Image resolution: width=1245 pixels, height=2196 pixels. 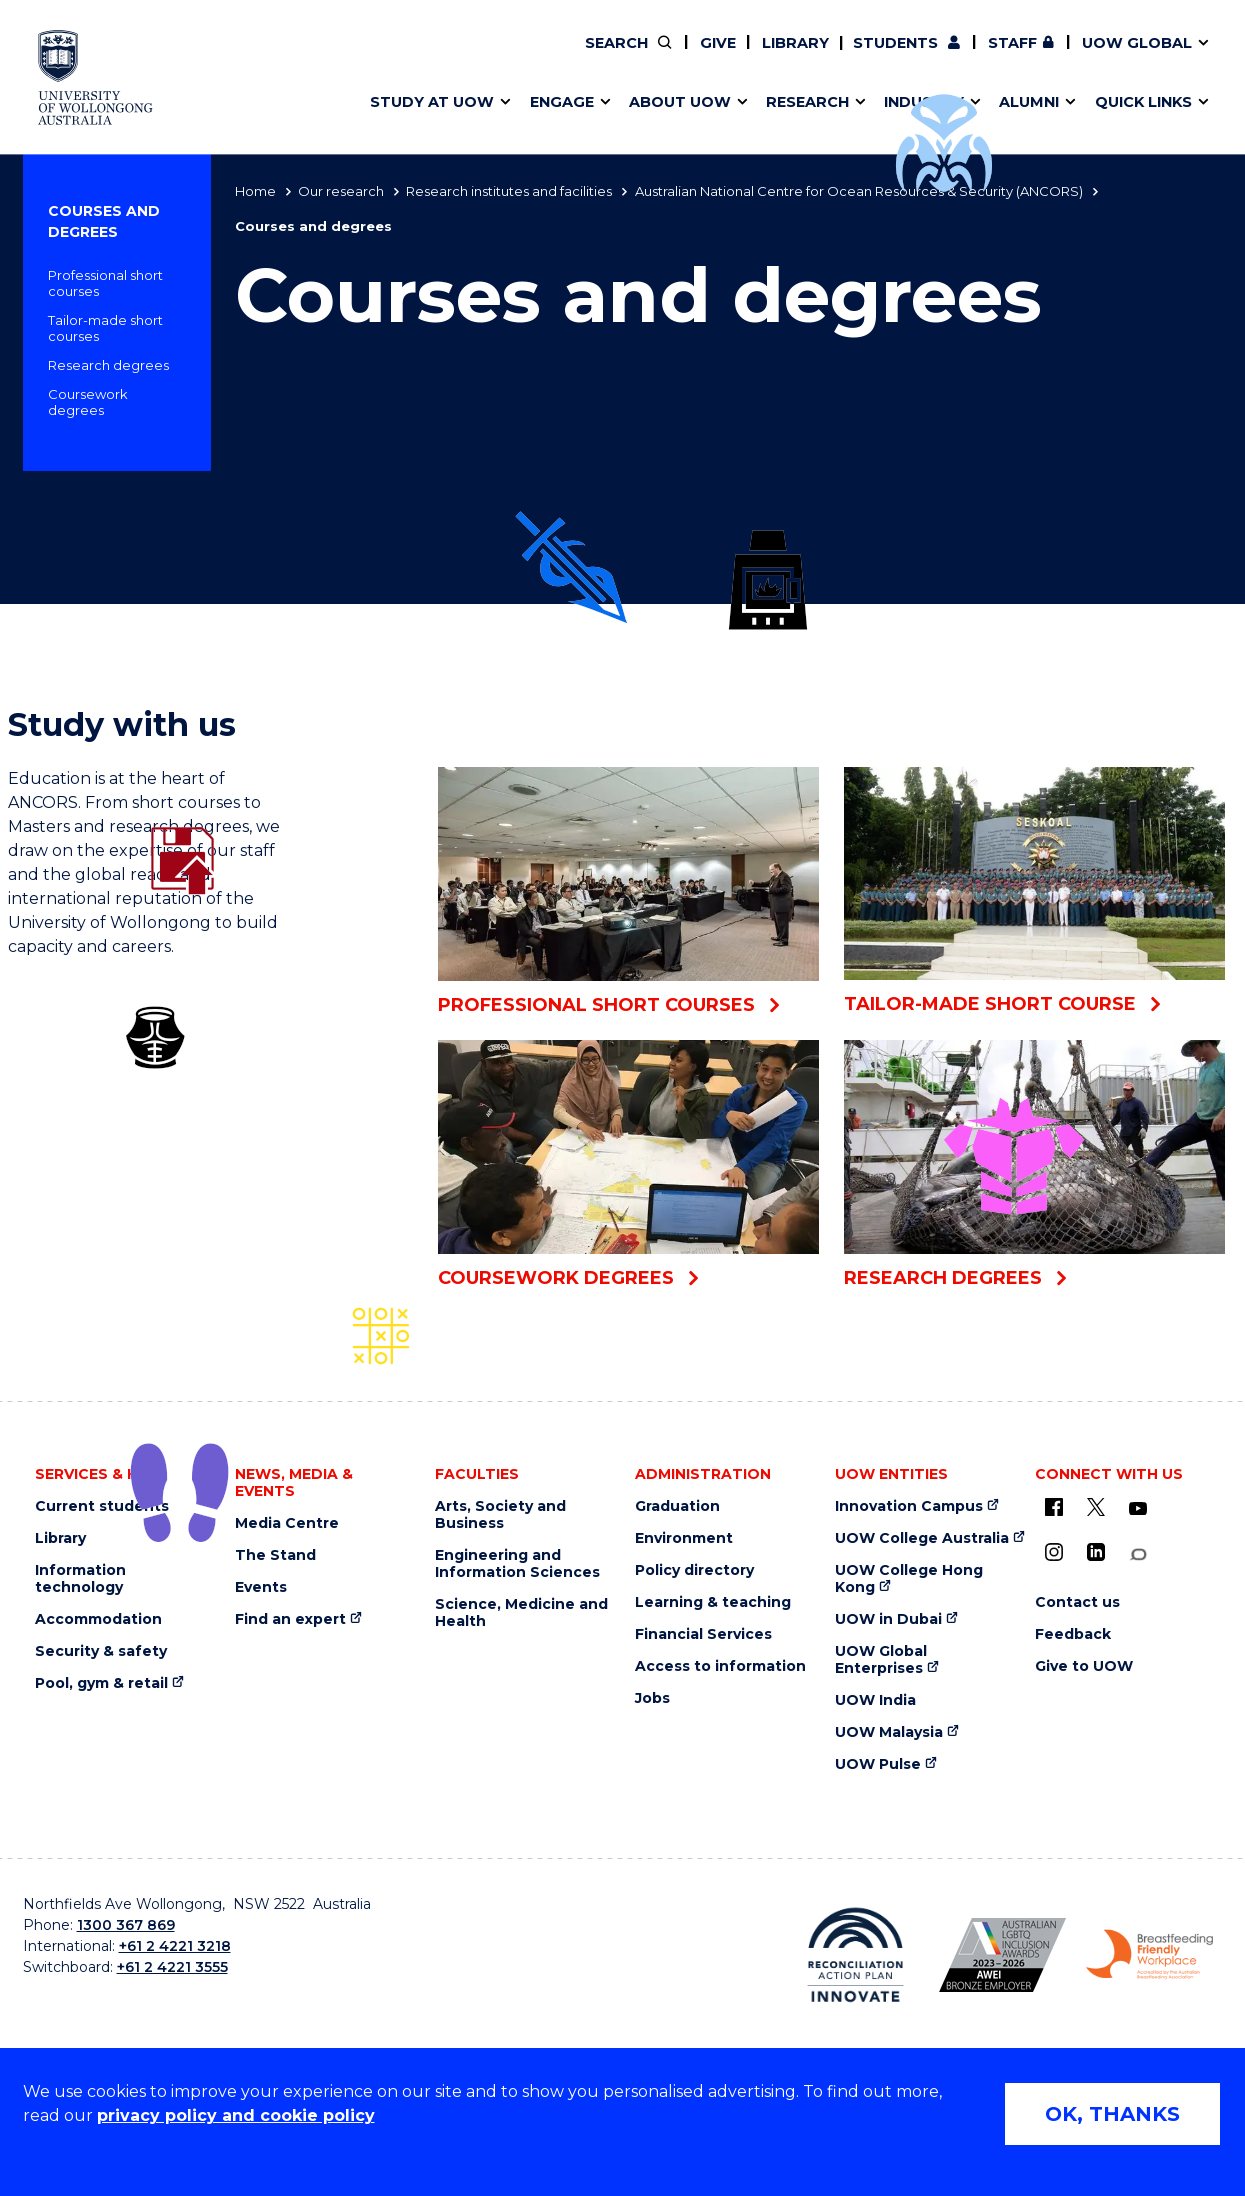 I want to click on activate spiral thrust attack ability, so click(x=571, y=566).